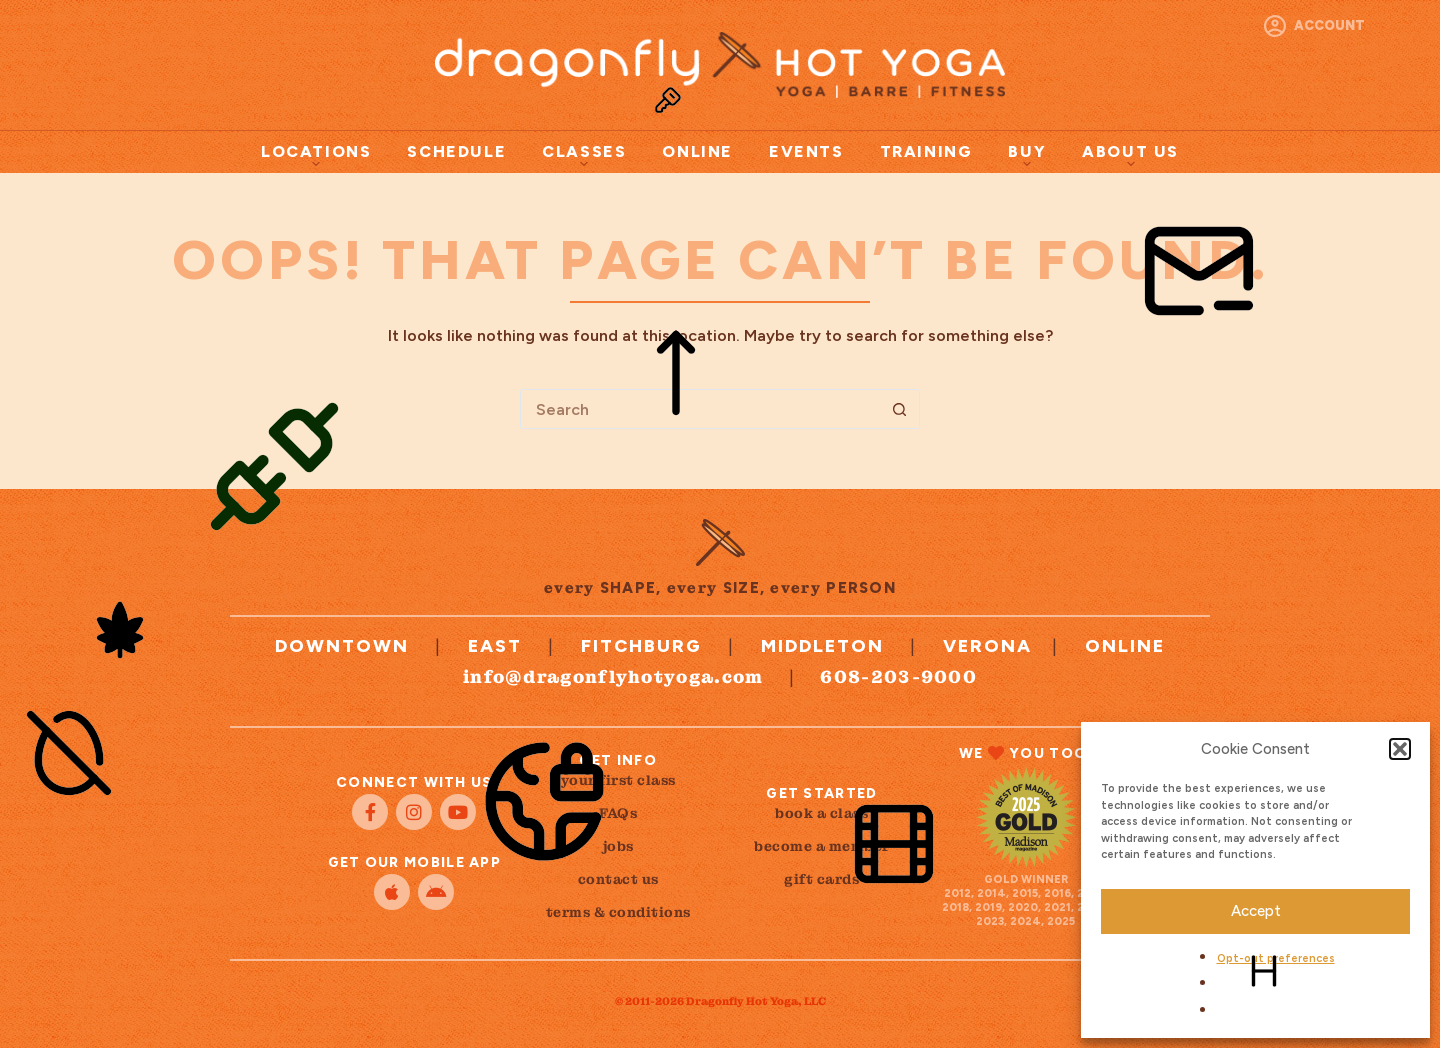 Image resolution: width=1440 pixels, height=1048 pixels. I want to click on indicates egg-free or no eggs, so click(69, 753).